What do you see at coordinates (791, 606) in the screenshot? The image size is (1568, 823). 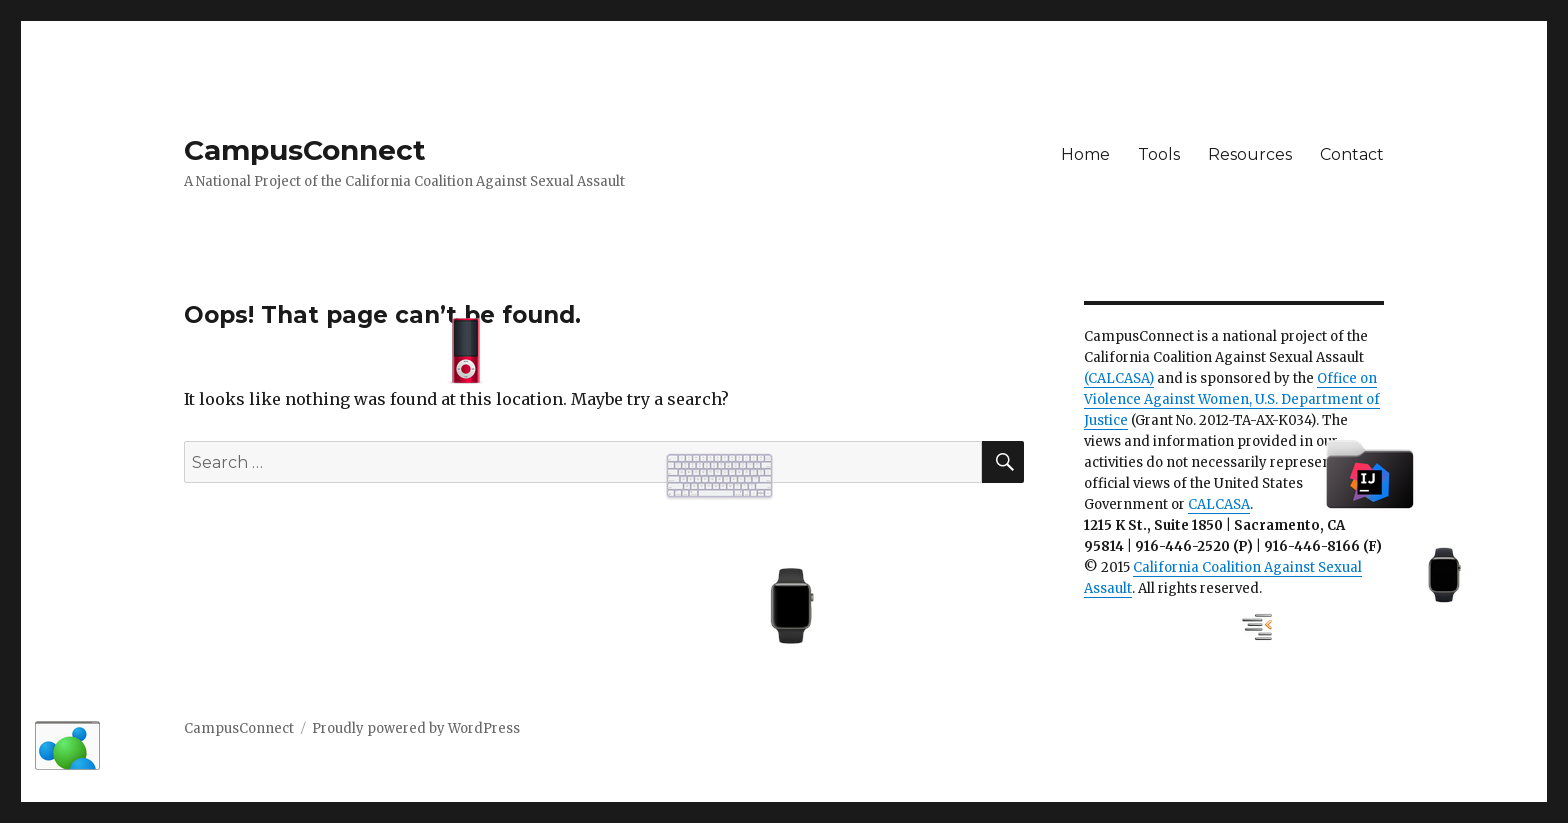 I see `apple watch series 3 device icon` at bounding box center [791, 606].